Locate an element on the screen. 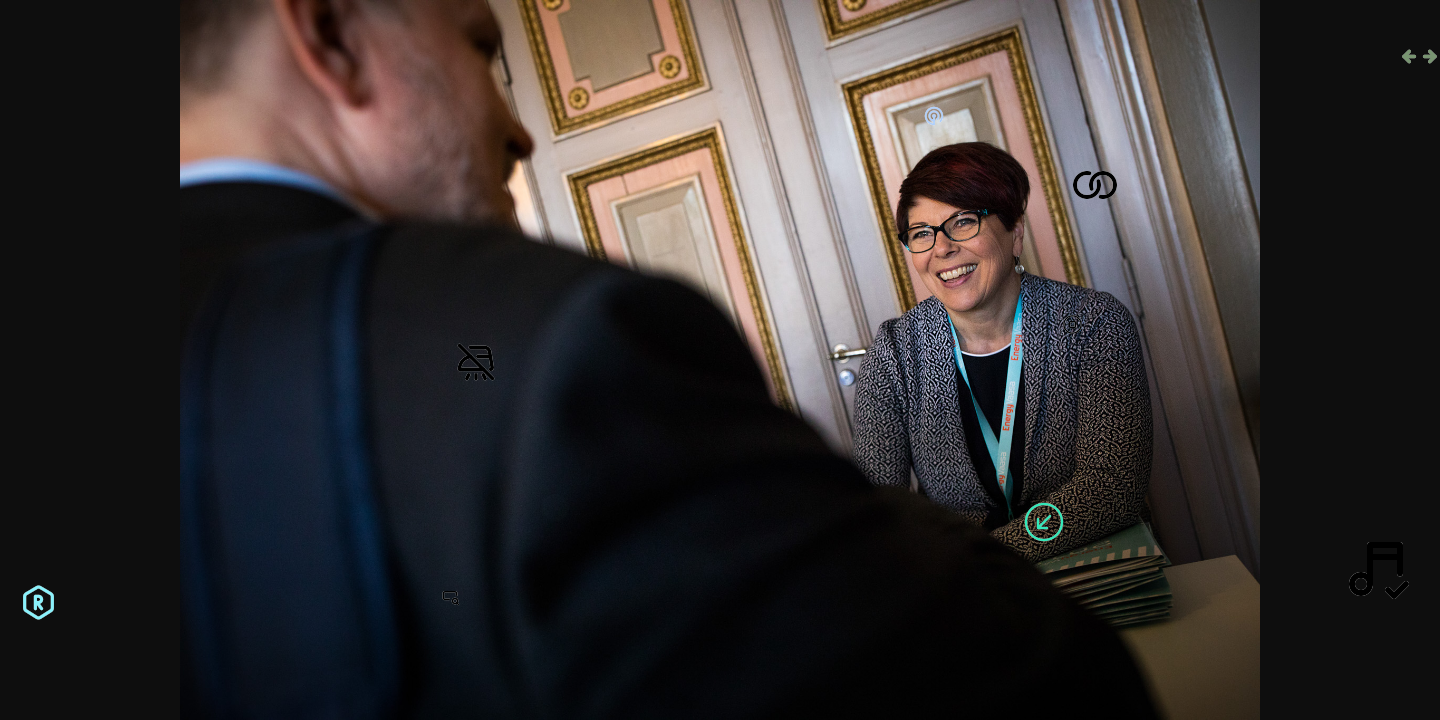 Image resolution: width=1440 pixels, height=720 pixels. access radar or scanning functionality is located at coordinates (934, 116).